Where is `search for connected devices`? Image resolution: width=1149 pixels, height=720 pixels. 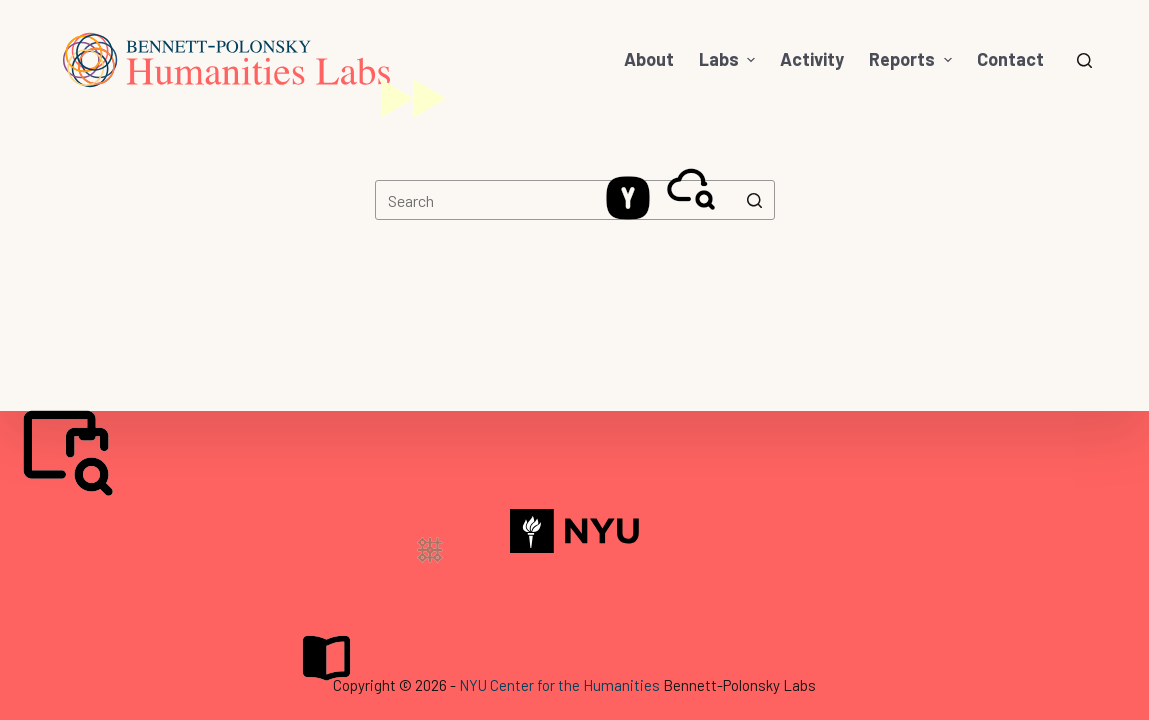
search for connected devices is located at coordinates (66, 449).